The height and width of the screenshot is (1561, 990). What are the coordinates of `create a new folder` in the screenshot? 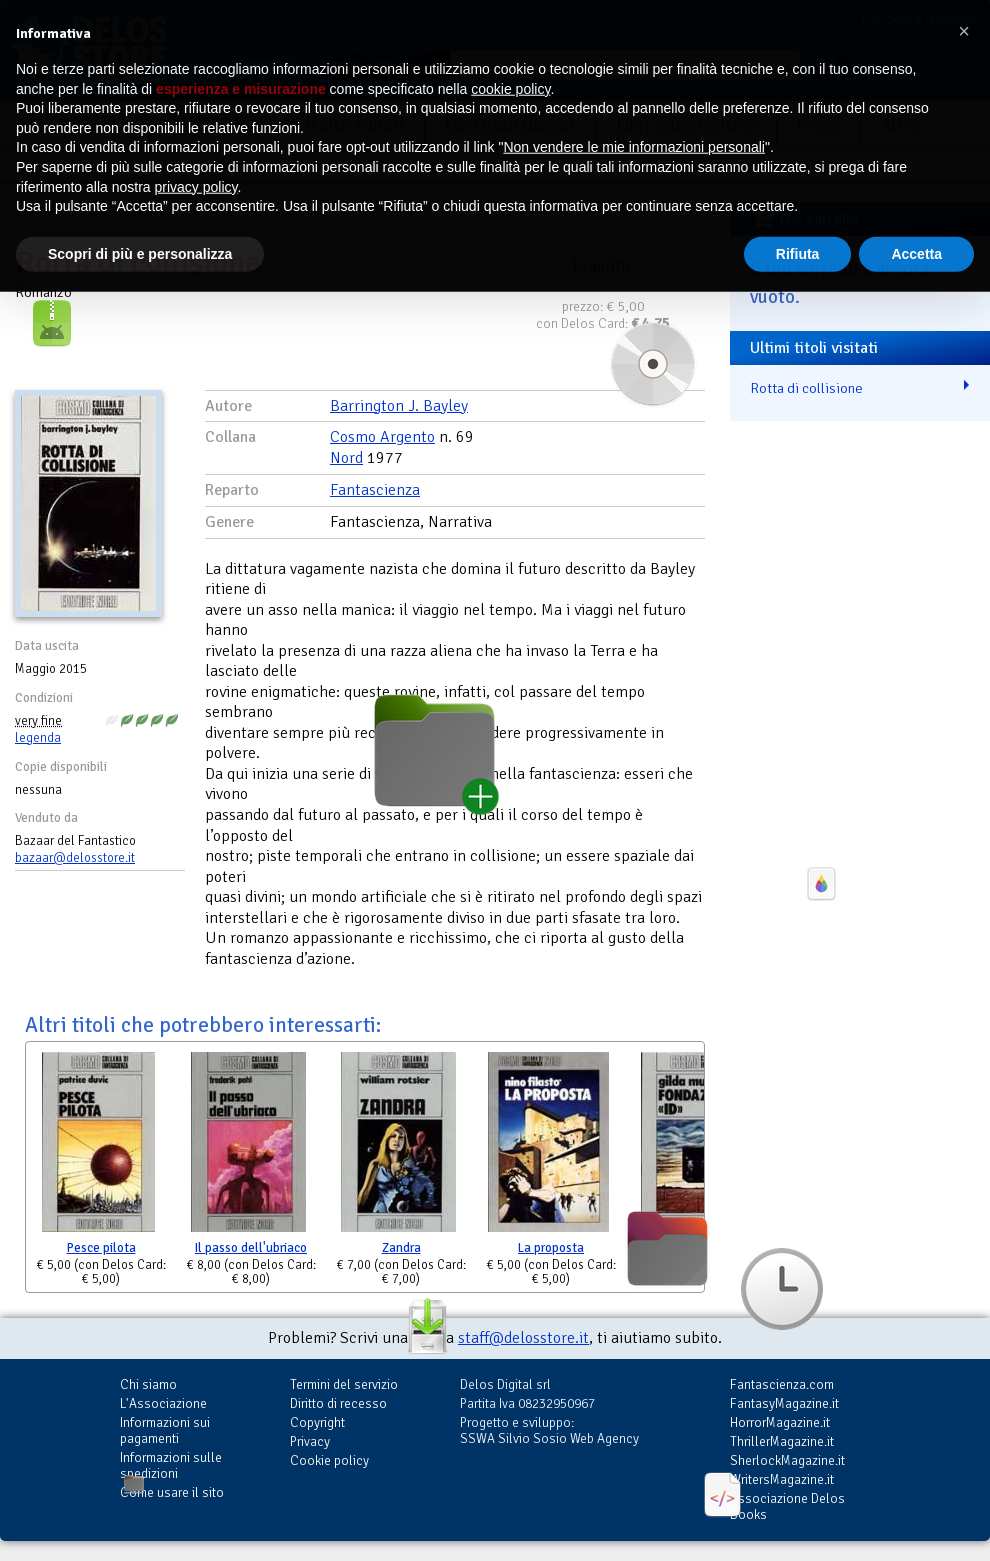 It's located at (434, 750).